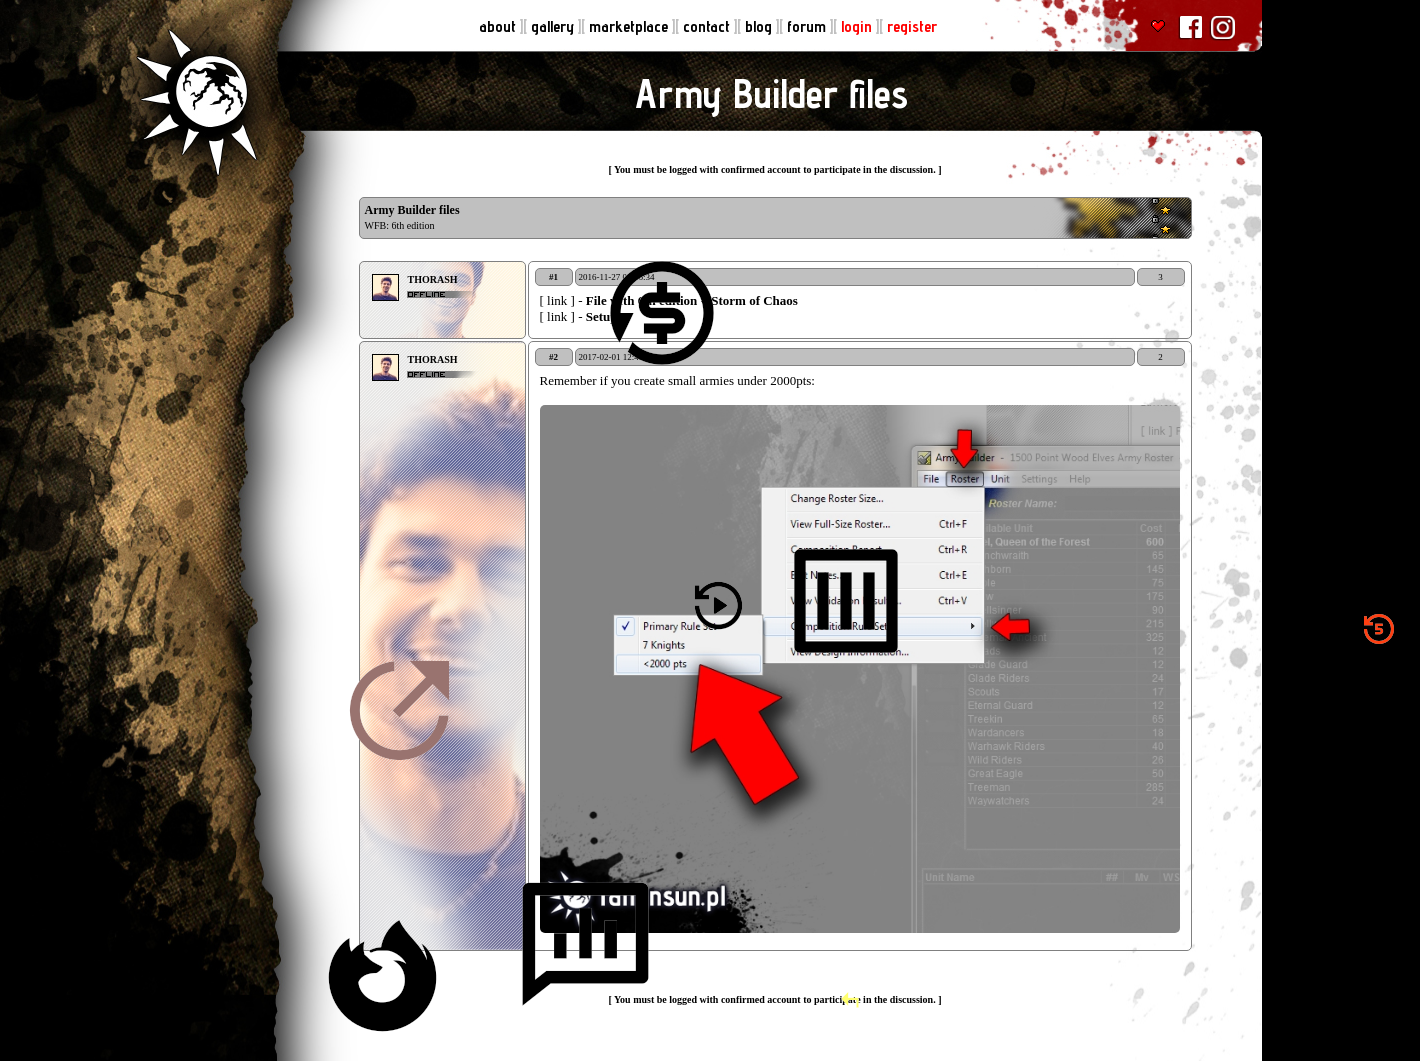  What do you see at coordinates (399, 710) in the screenshot?
I see `share this content` at bounding box center [399, 710].